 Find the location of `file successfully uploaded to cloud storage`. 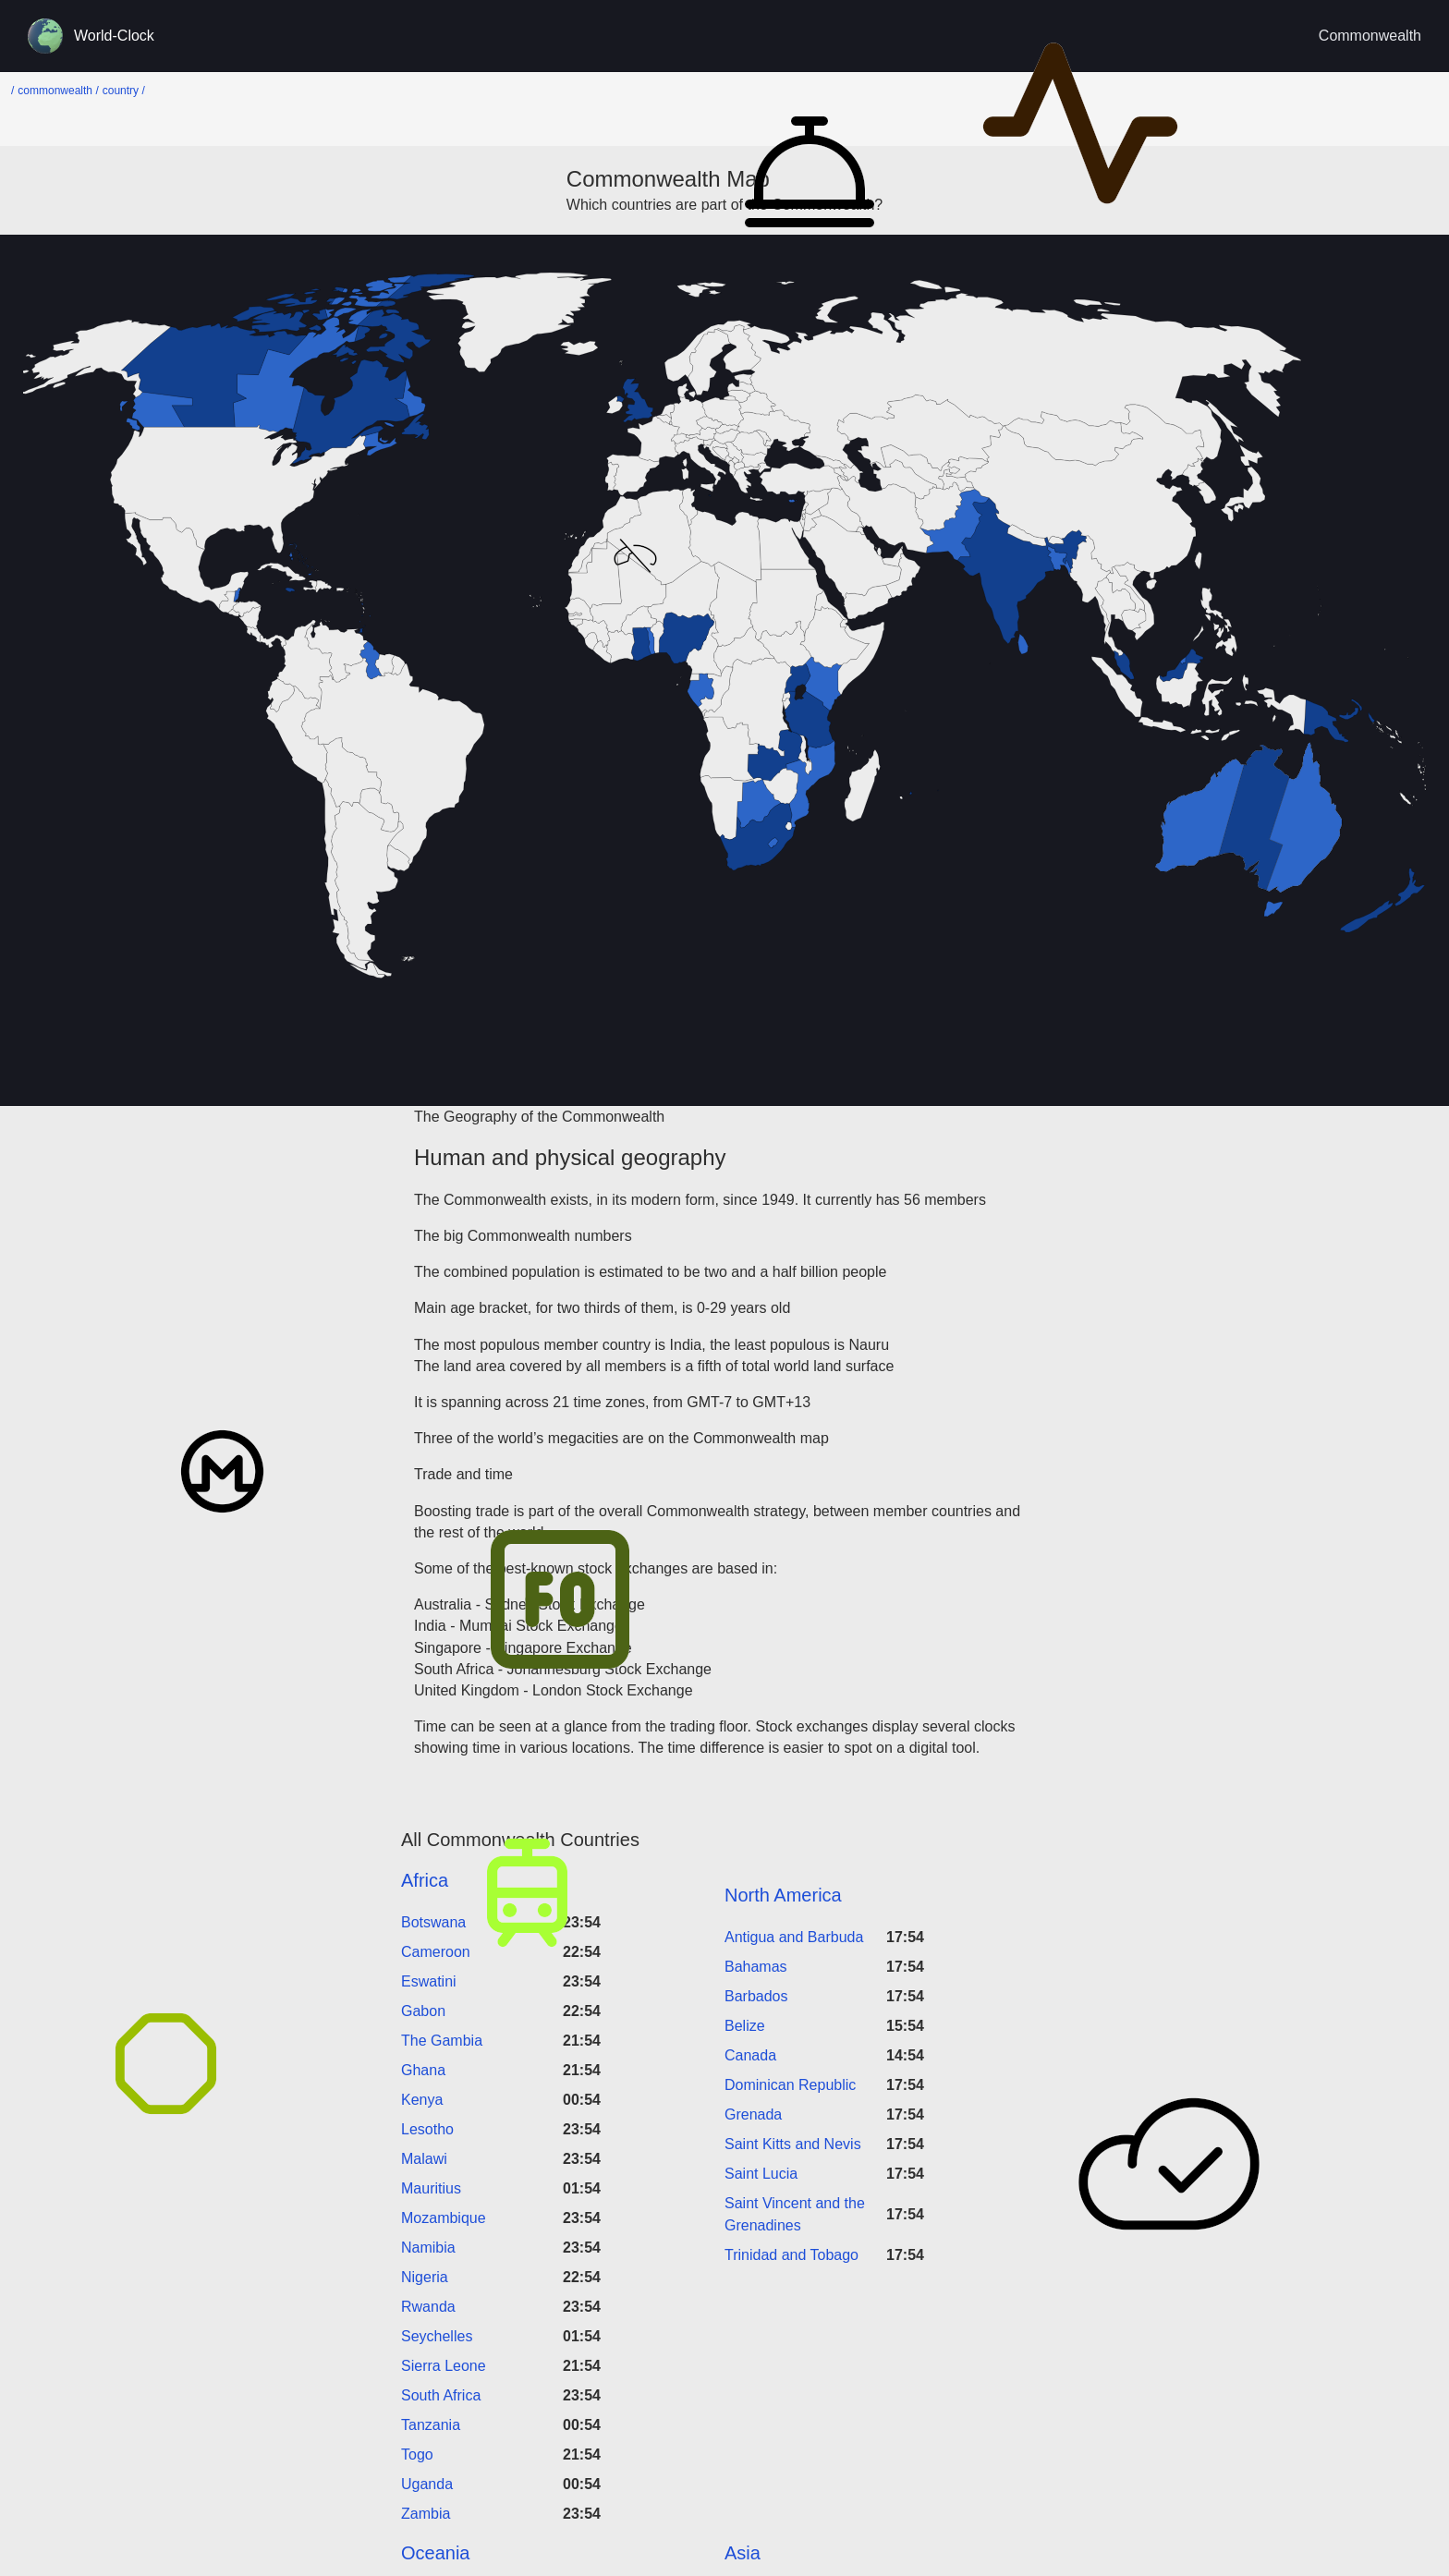

file successfully uploaded to cloud storage is located at coordinates (1169, 2164).